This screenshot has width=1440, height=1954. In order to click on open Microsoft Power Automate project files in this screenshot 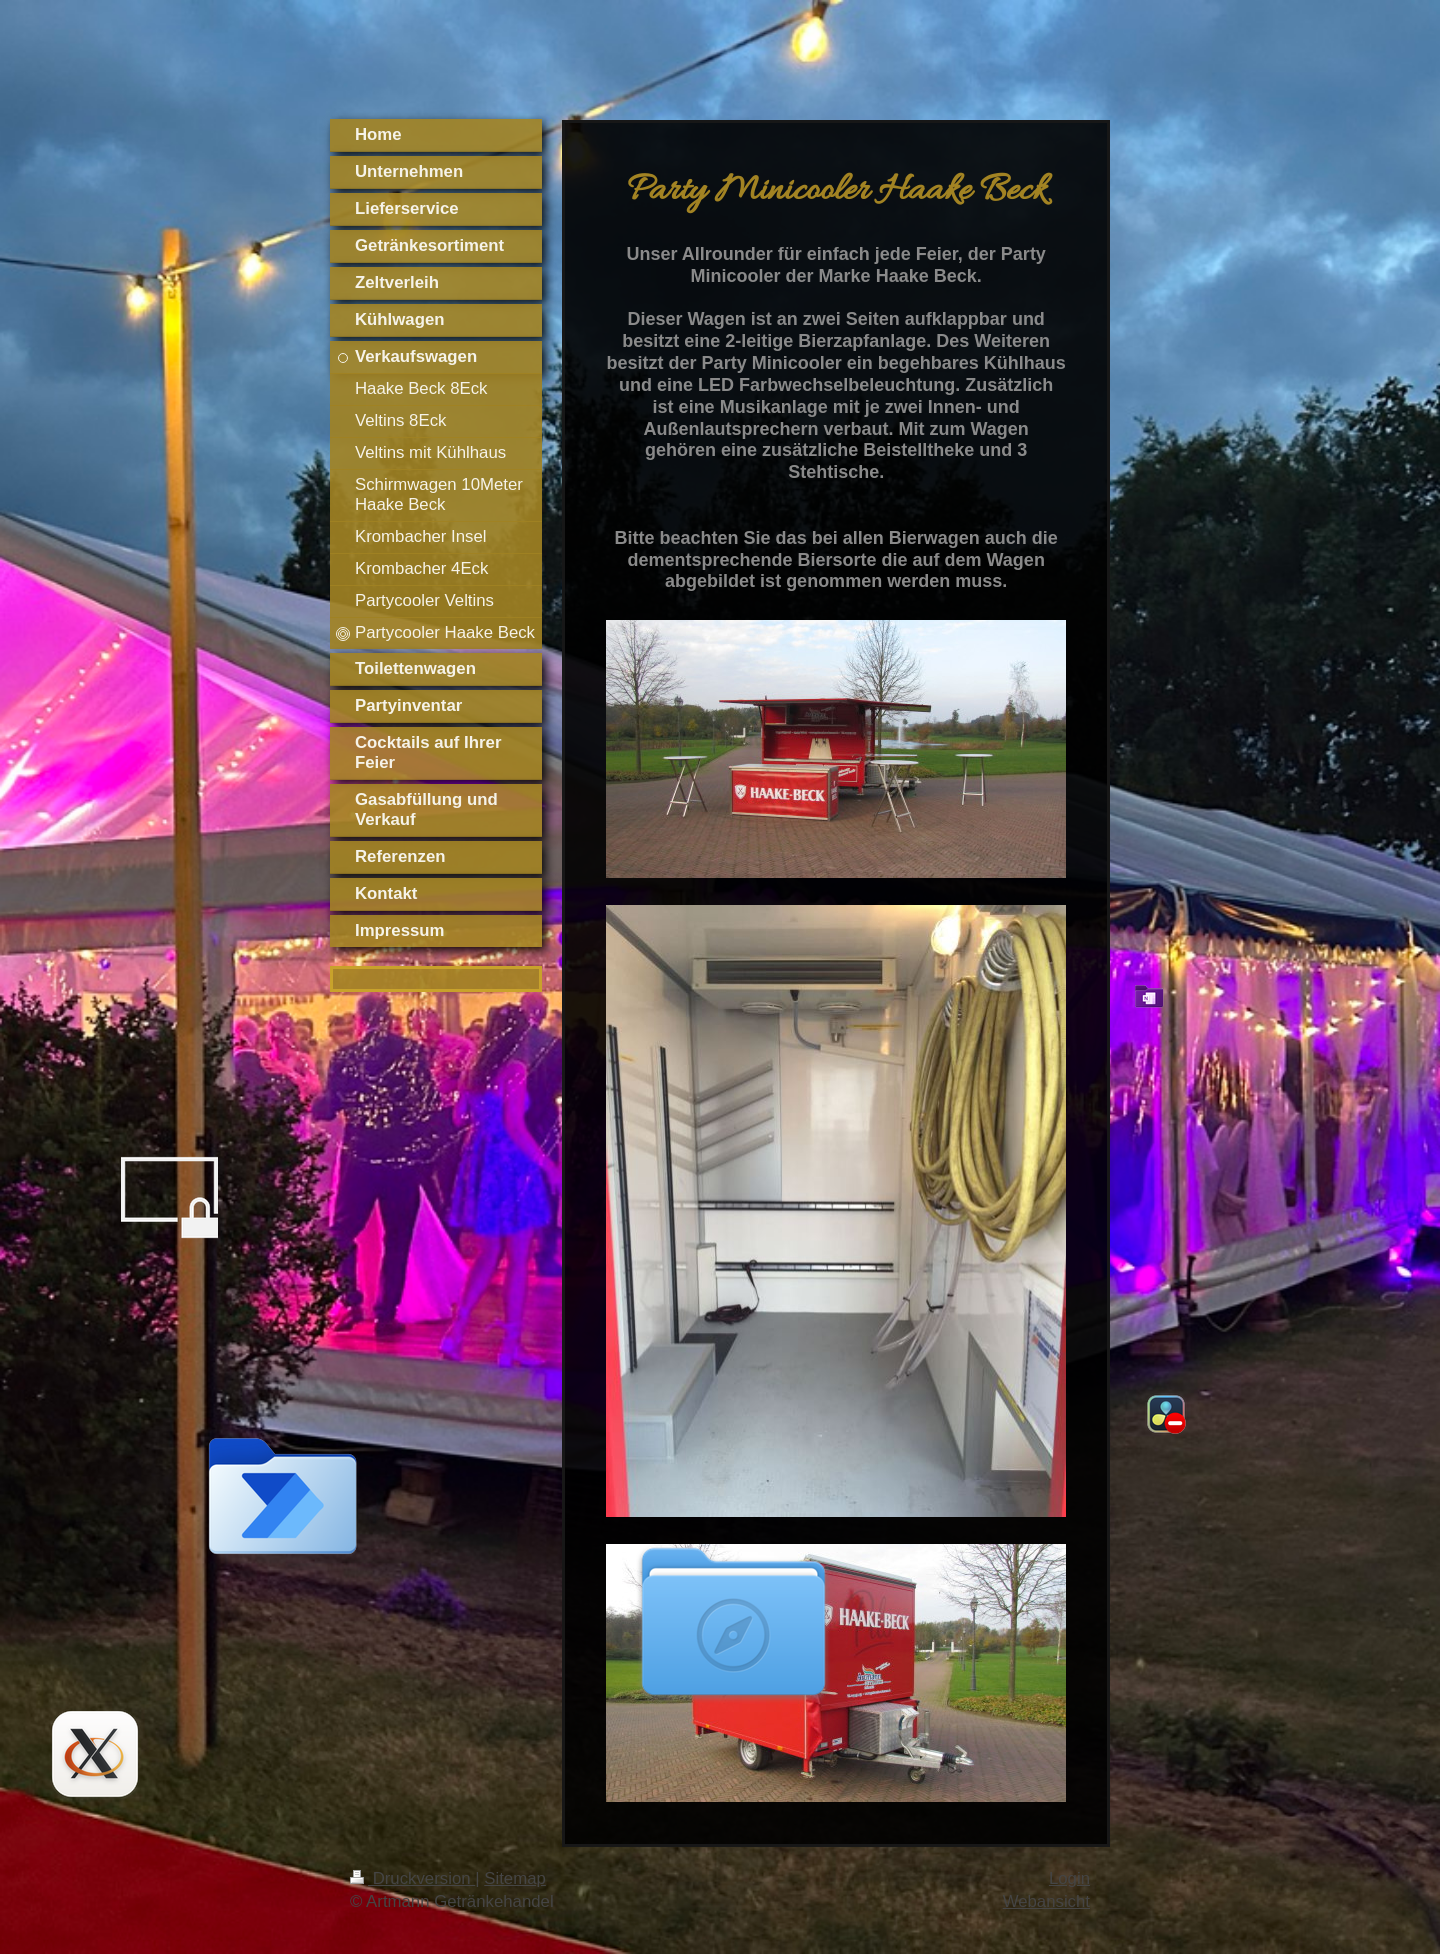, I will do `click(282, 1500)`.